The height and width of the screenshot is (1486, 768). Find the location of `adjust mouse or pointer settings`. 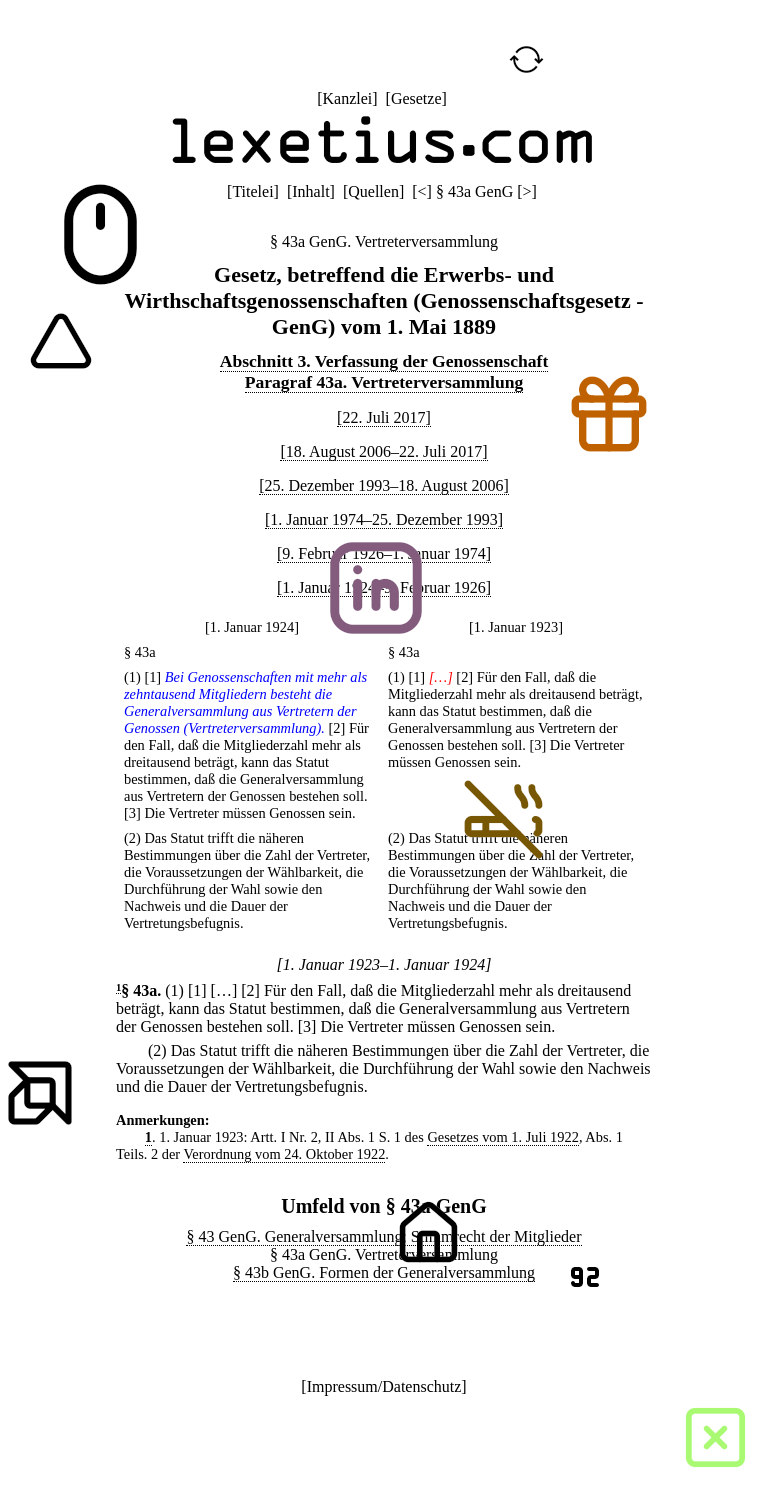

adjust mouse or pointer settings is located at coordinates (100, 234).